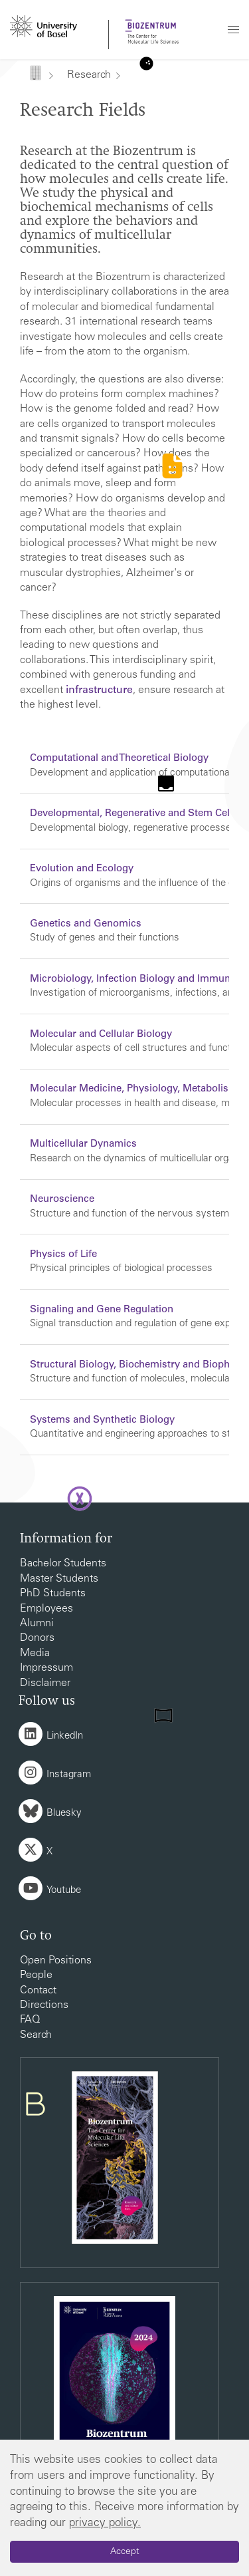  What do you see at coordinates (80, 1499) in the screenshot?
I see `close or cancel an action` at bounding box center [80, 1499].